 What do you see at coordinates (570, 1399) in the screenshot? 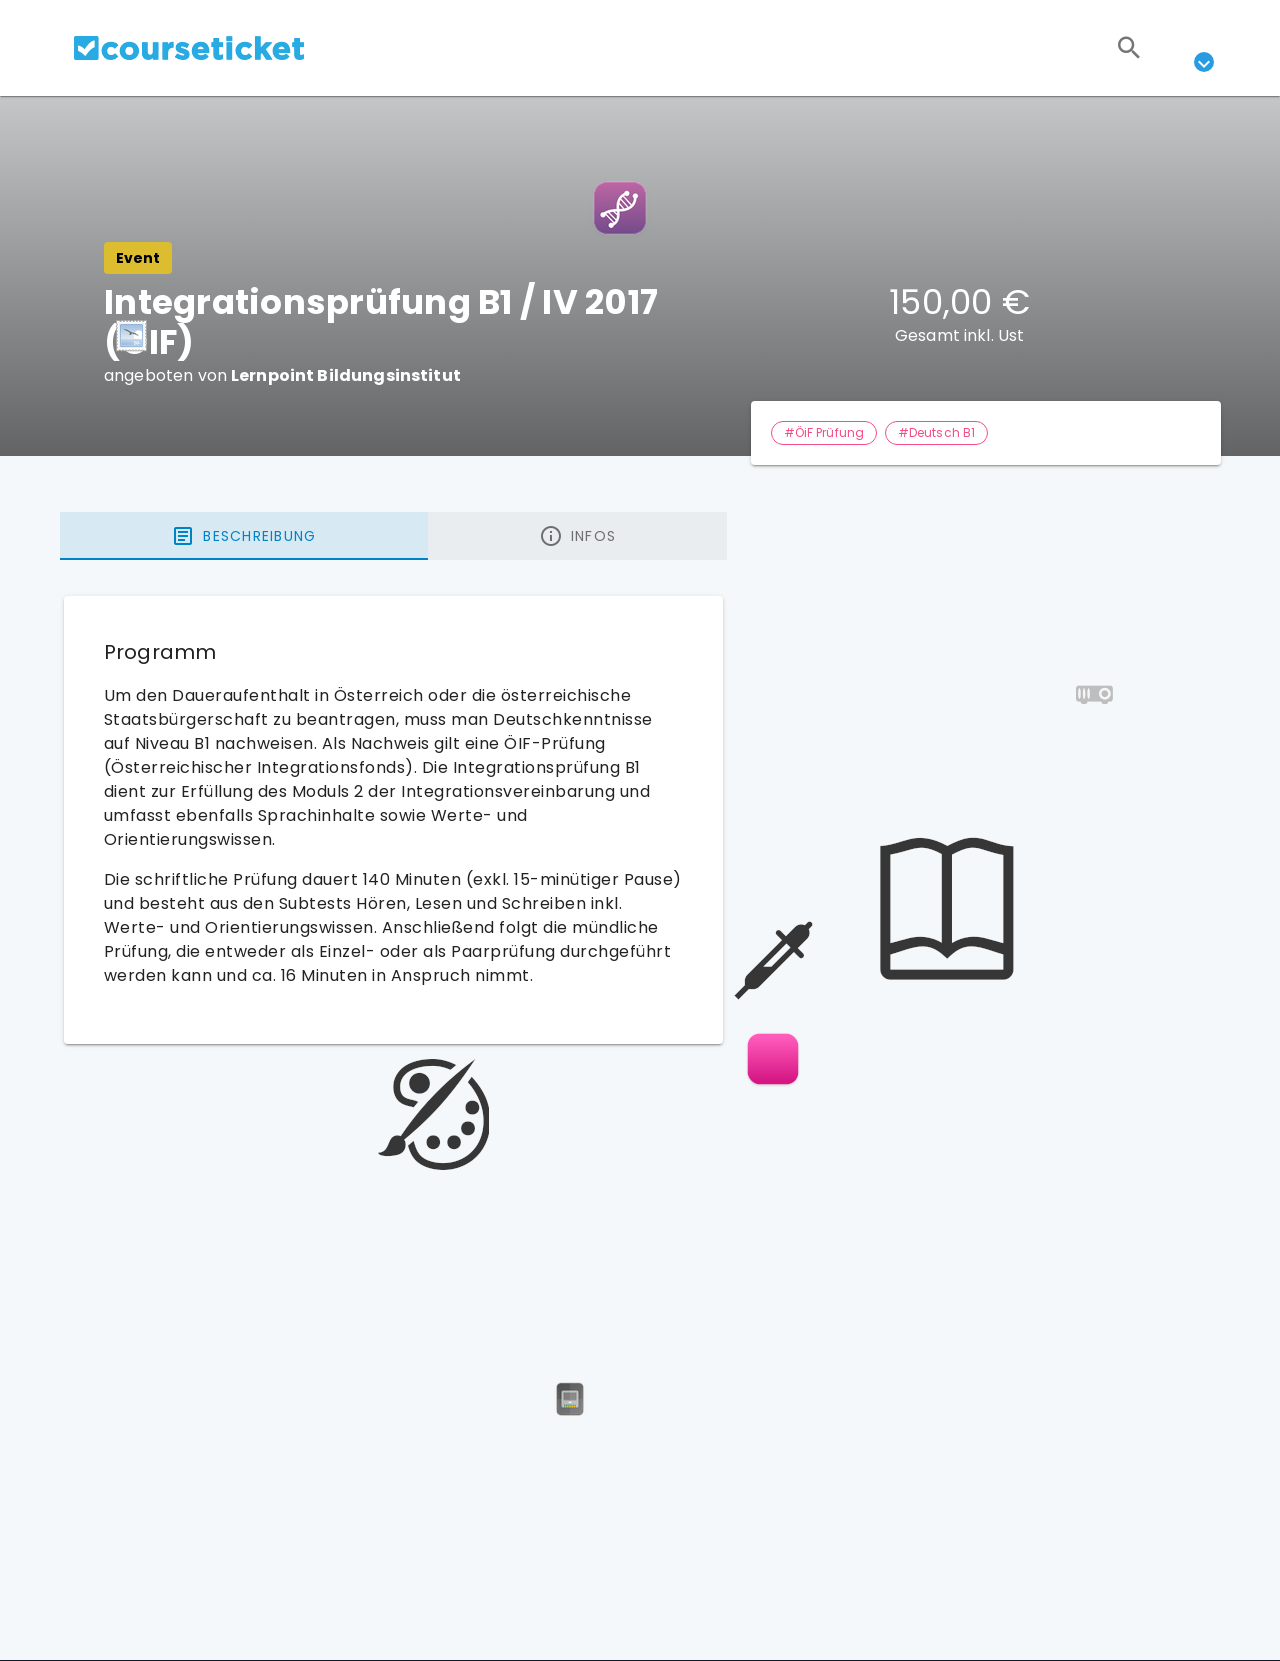
I see `a ROM file or cartridge-based game image` at bounding box center [570, 1399].